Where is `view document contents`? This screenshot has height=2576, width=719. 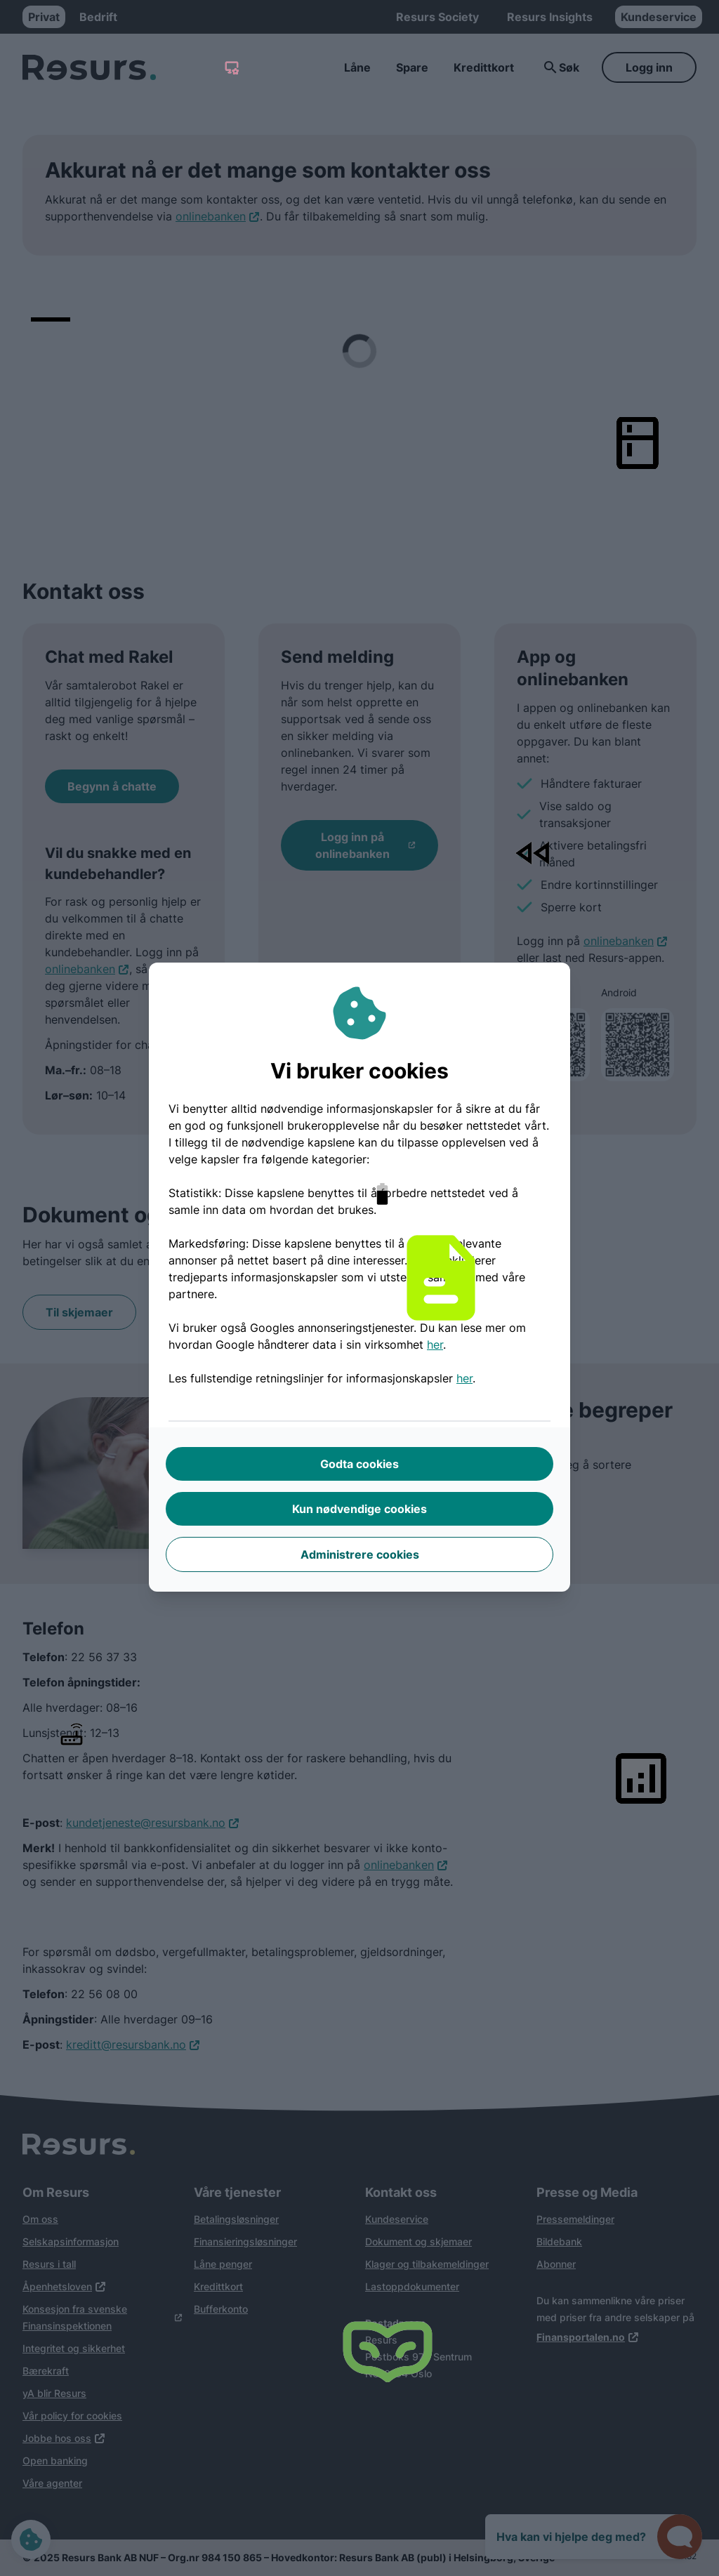
view document contents is located at coordinates (441, 1278).